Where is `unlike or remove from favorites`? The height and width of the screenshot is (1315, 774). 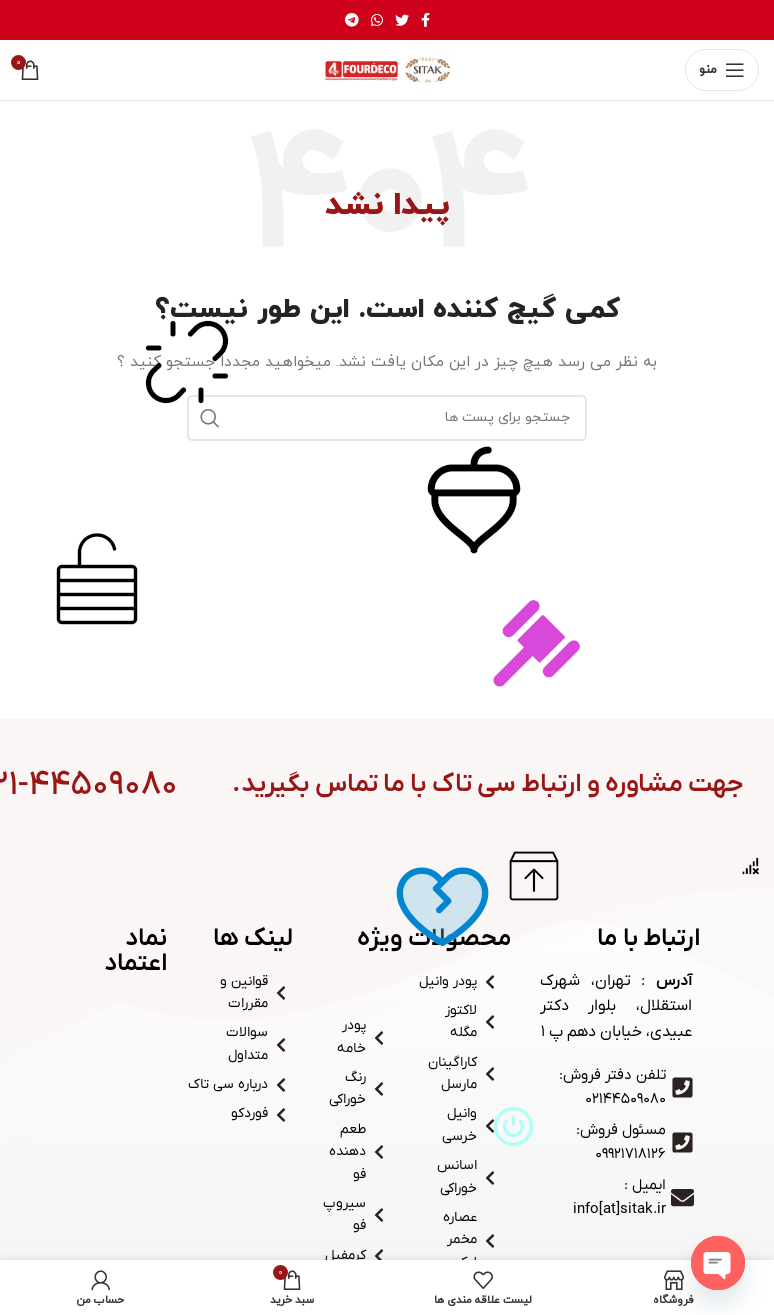
unlike or remove from favorites is located at coordinates (442, 903).